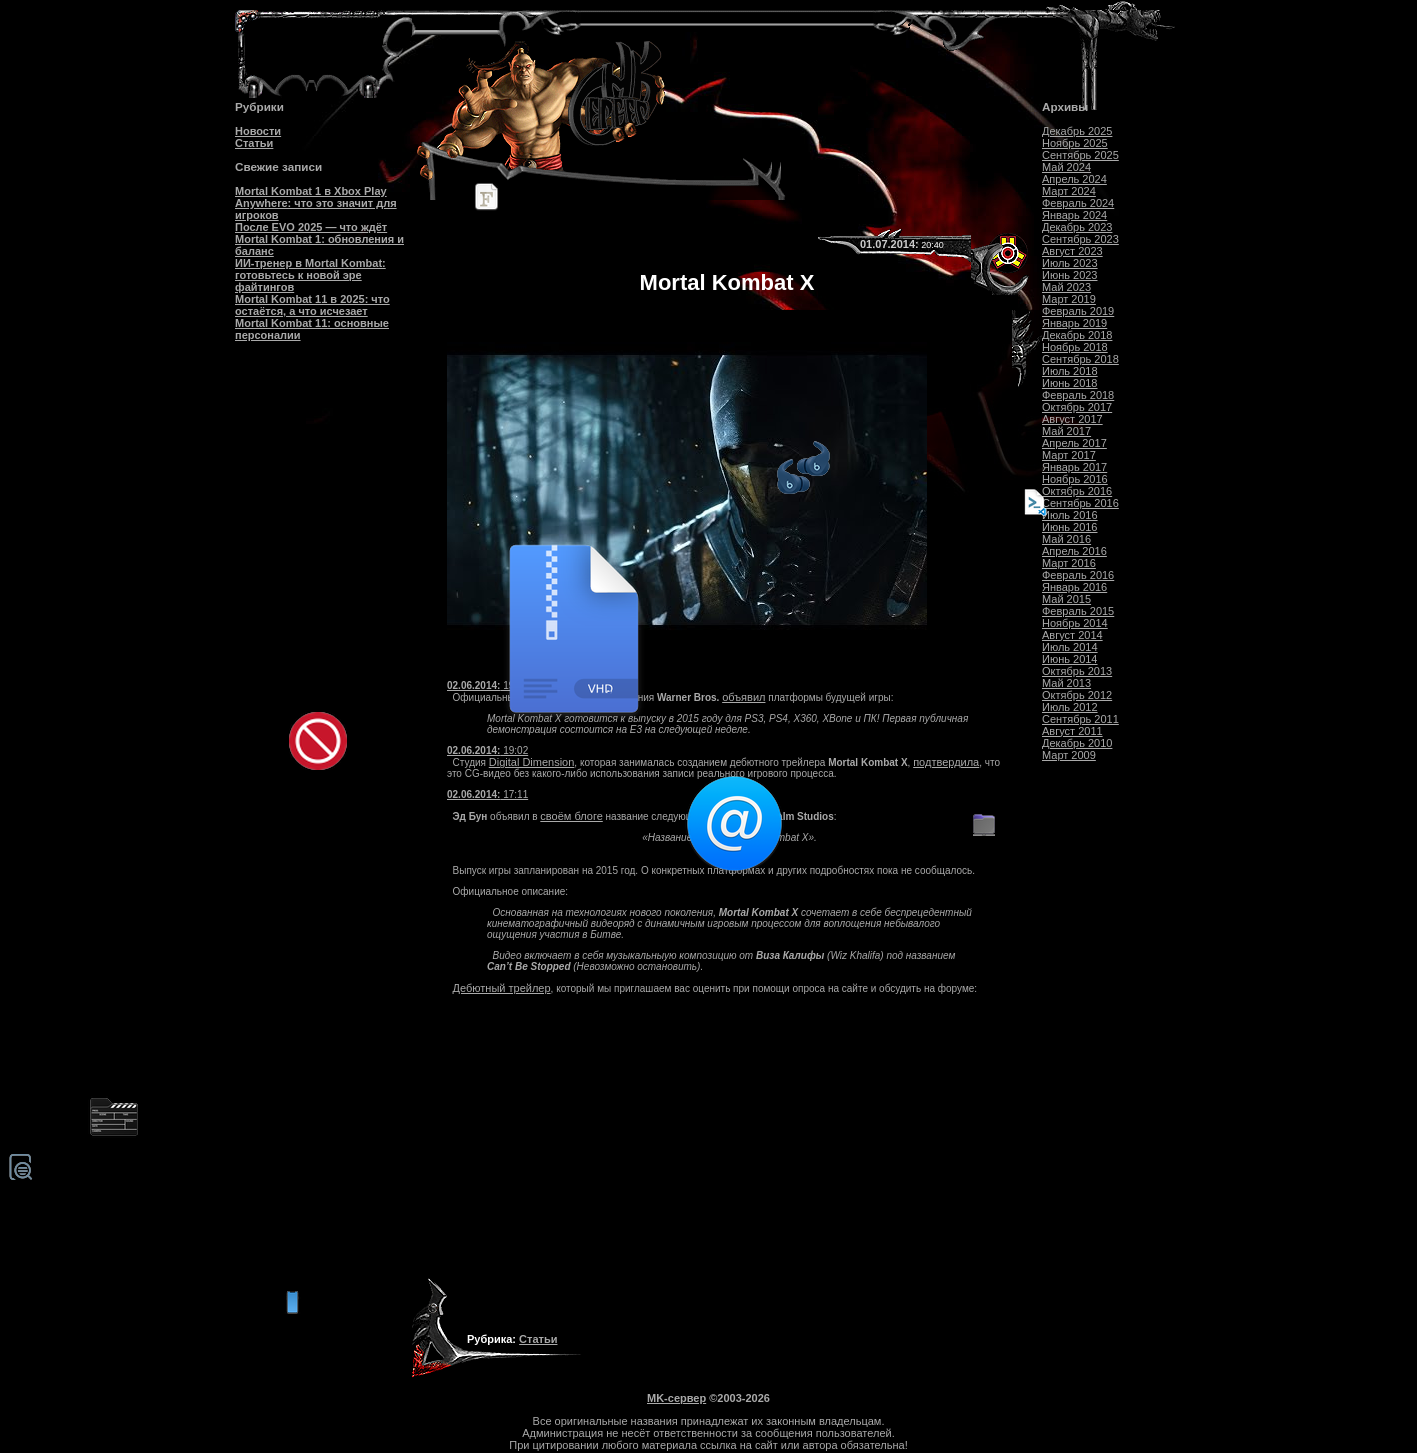 Image resolution: width=1417 pixels, height=1453 pixels. I want to click on a virtualbox virtual hard disk file, so click(574, 632).